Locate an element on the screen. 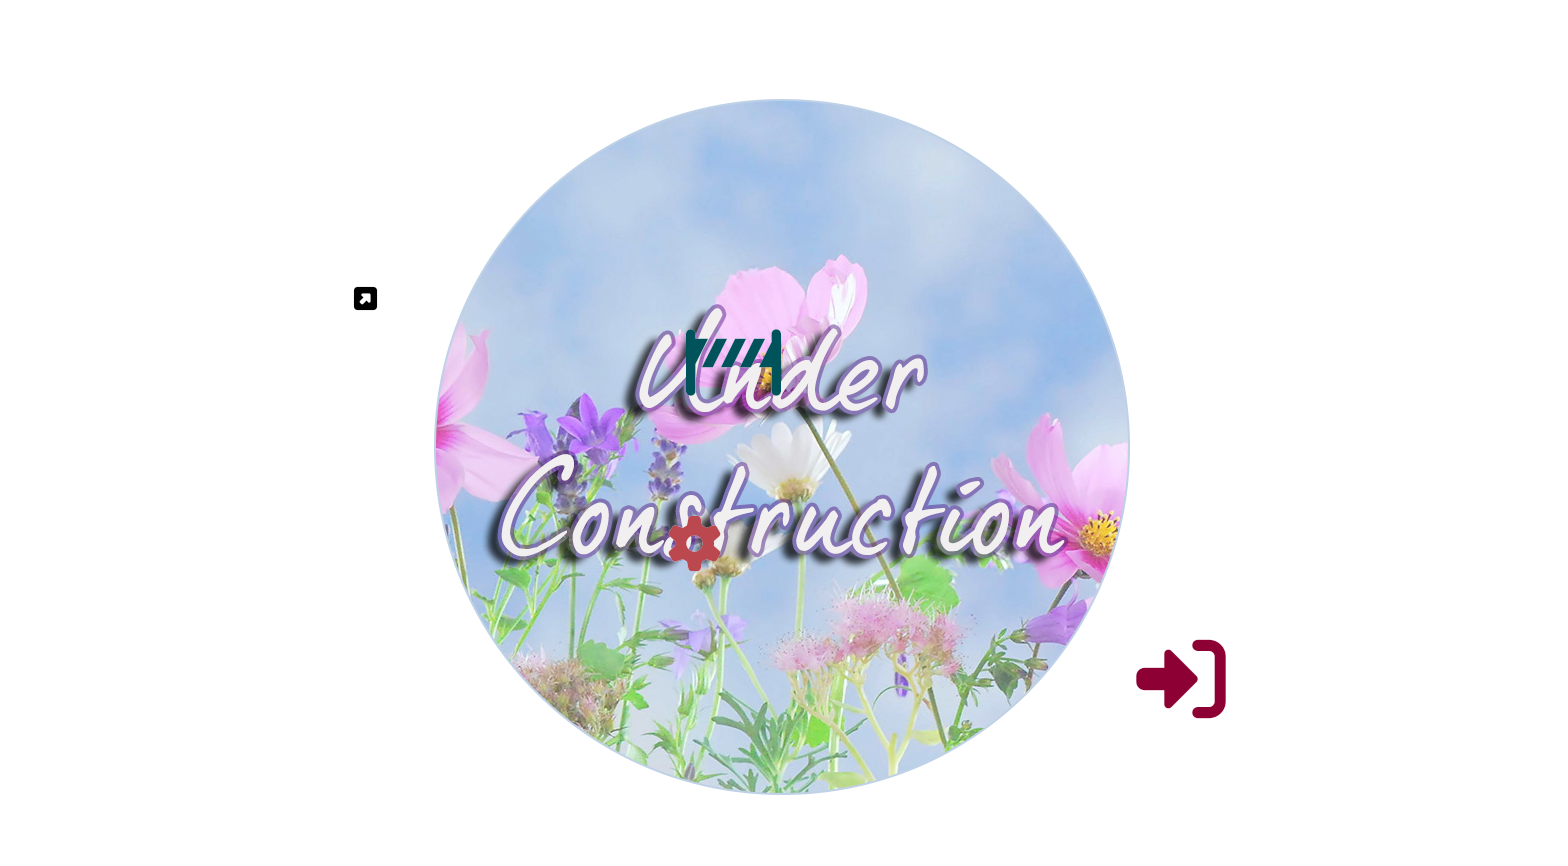 This screenshot has height=866, width=1568. open link in a new tab or window is located at coordinates (365, 298).